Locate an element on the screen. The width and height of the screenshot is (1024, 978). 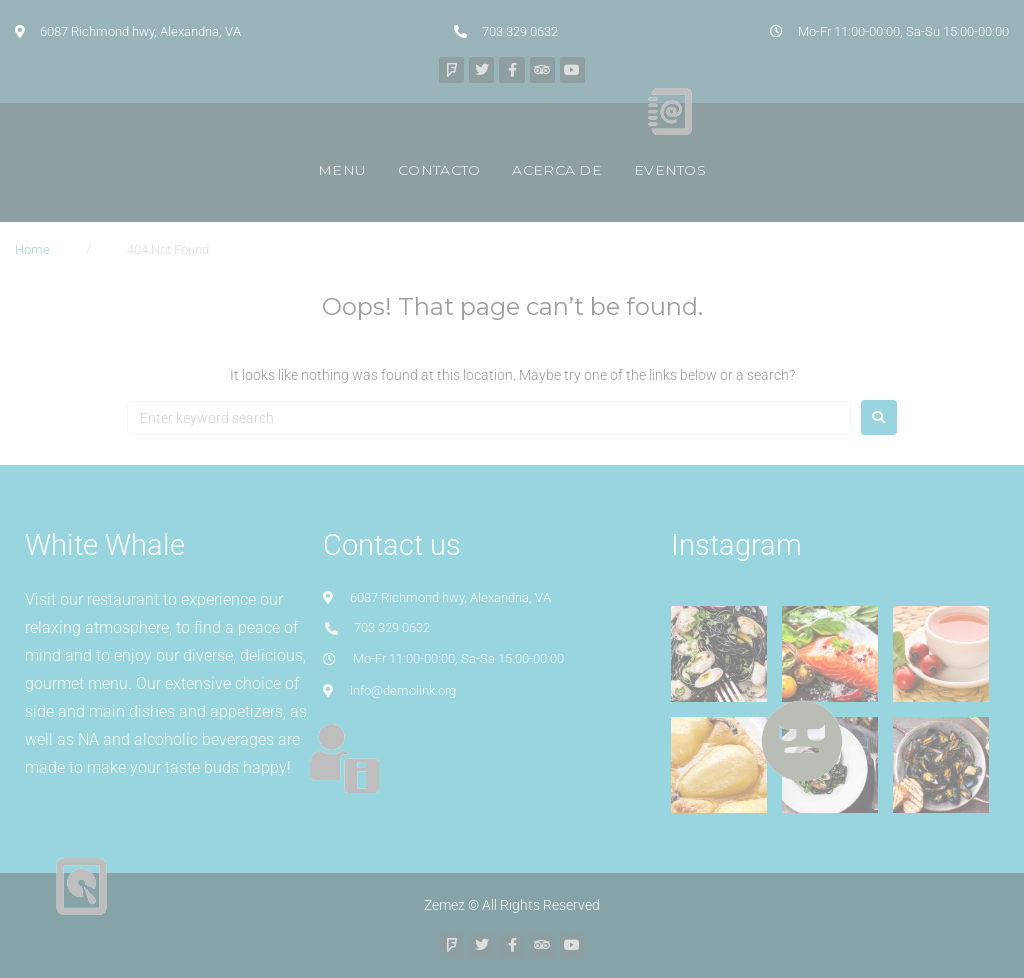
open address book or contacts is located at coordinates (673, 110).